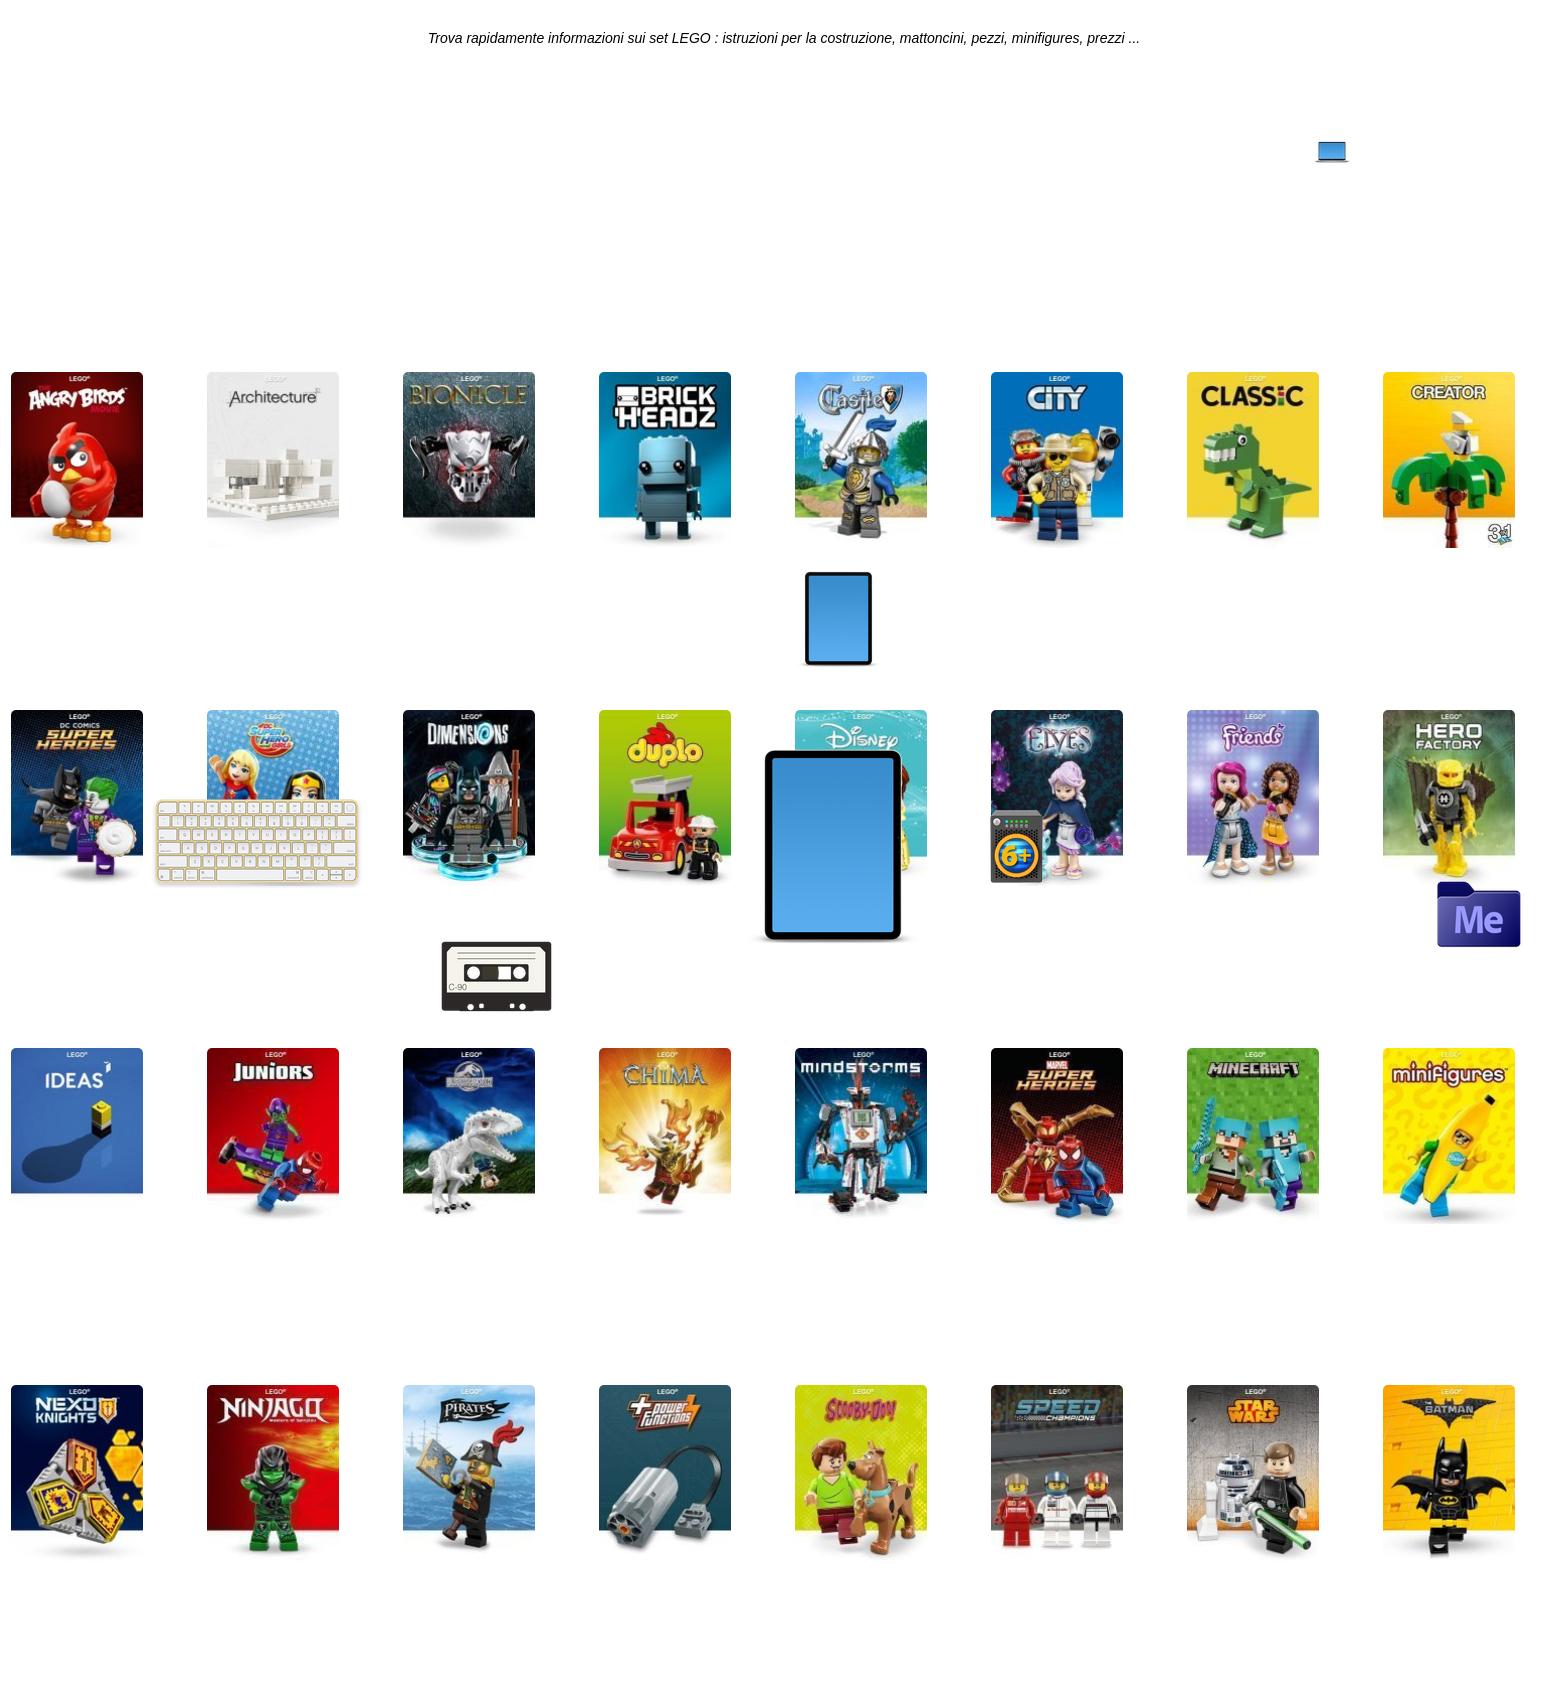  Describe the element at coordinates (838, 619) in the screenshot. I see `iPad Air device icon` at that location.